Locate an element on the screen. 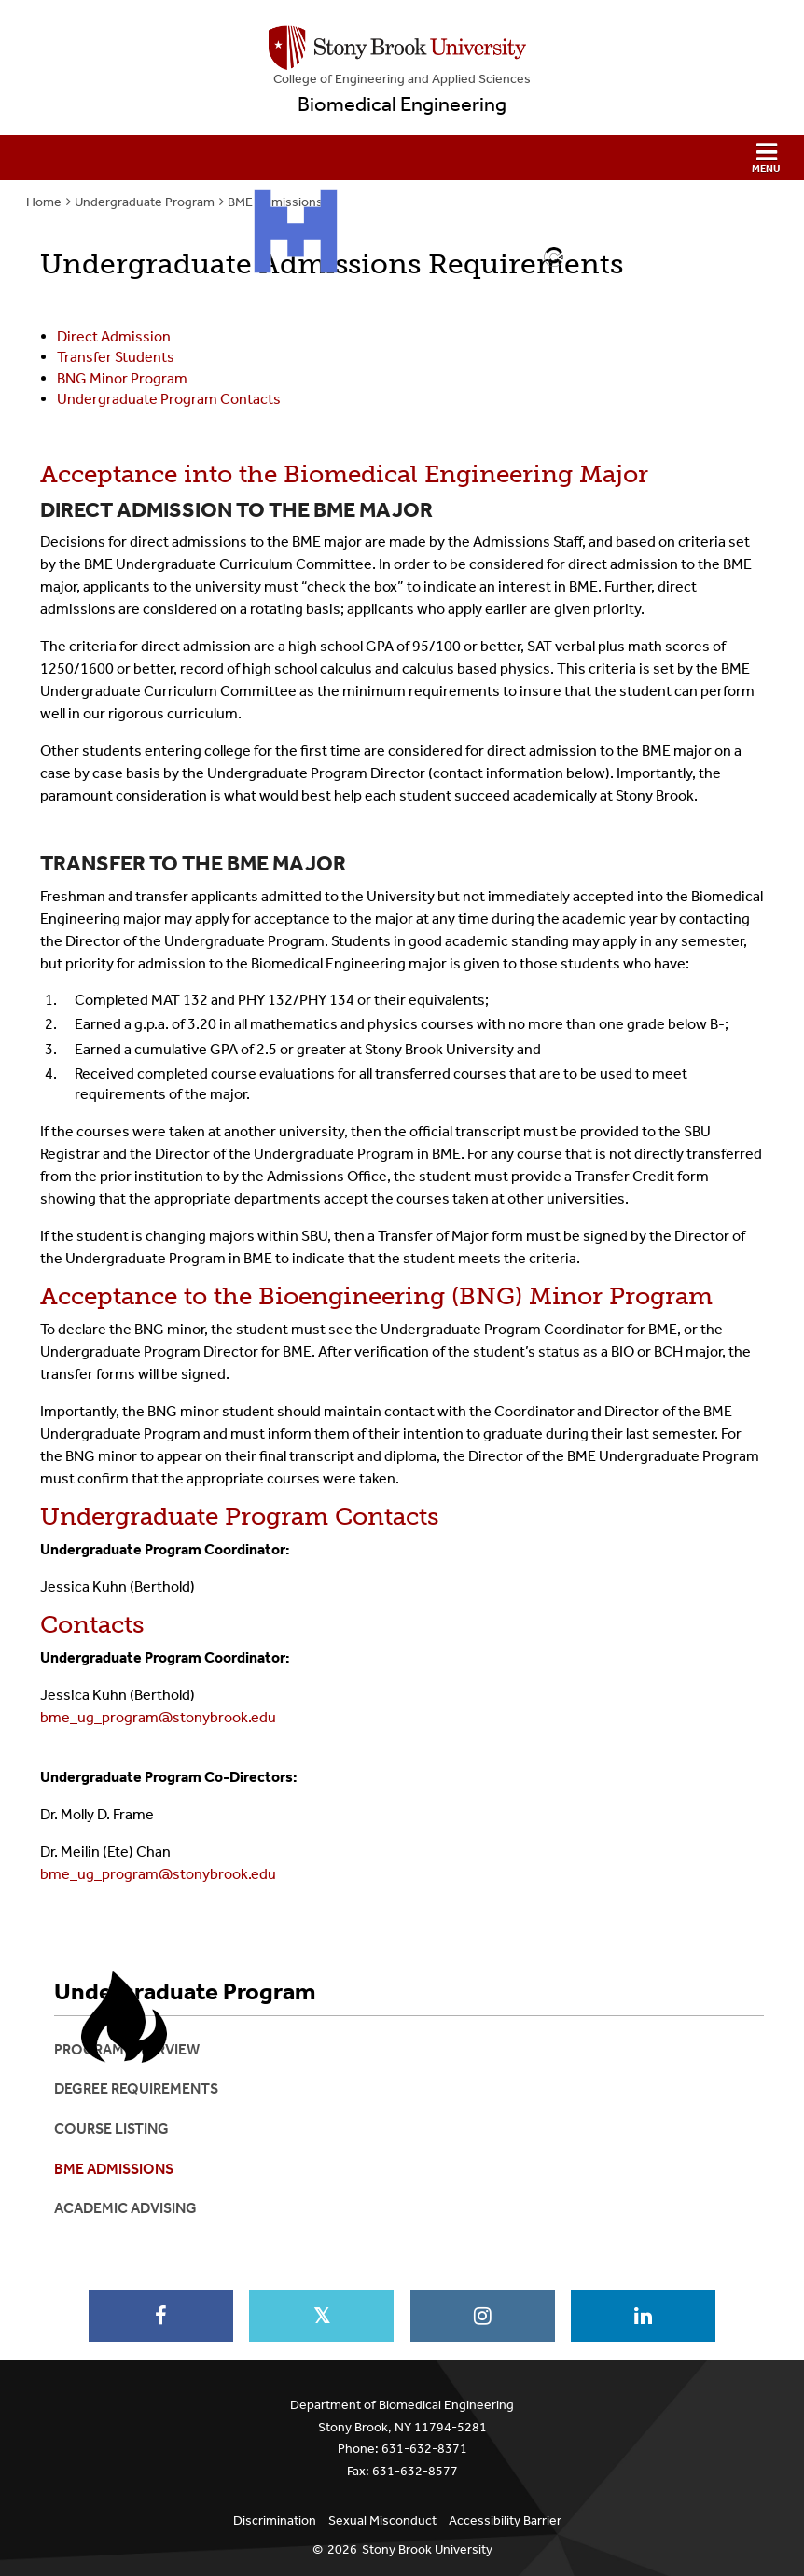 This screenshot has height=2576, width=804. open mixtral AI model settings is located at coordinates (296, 231).